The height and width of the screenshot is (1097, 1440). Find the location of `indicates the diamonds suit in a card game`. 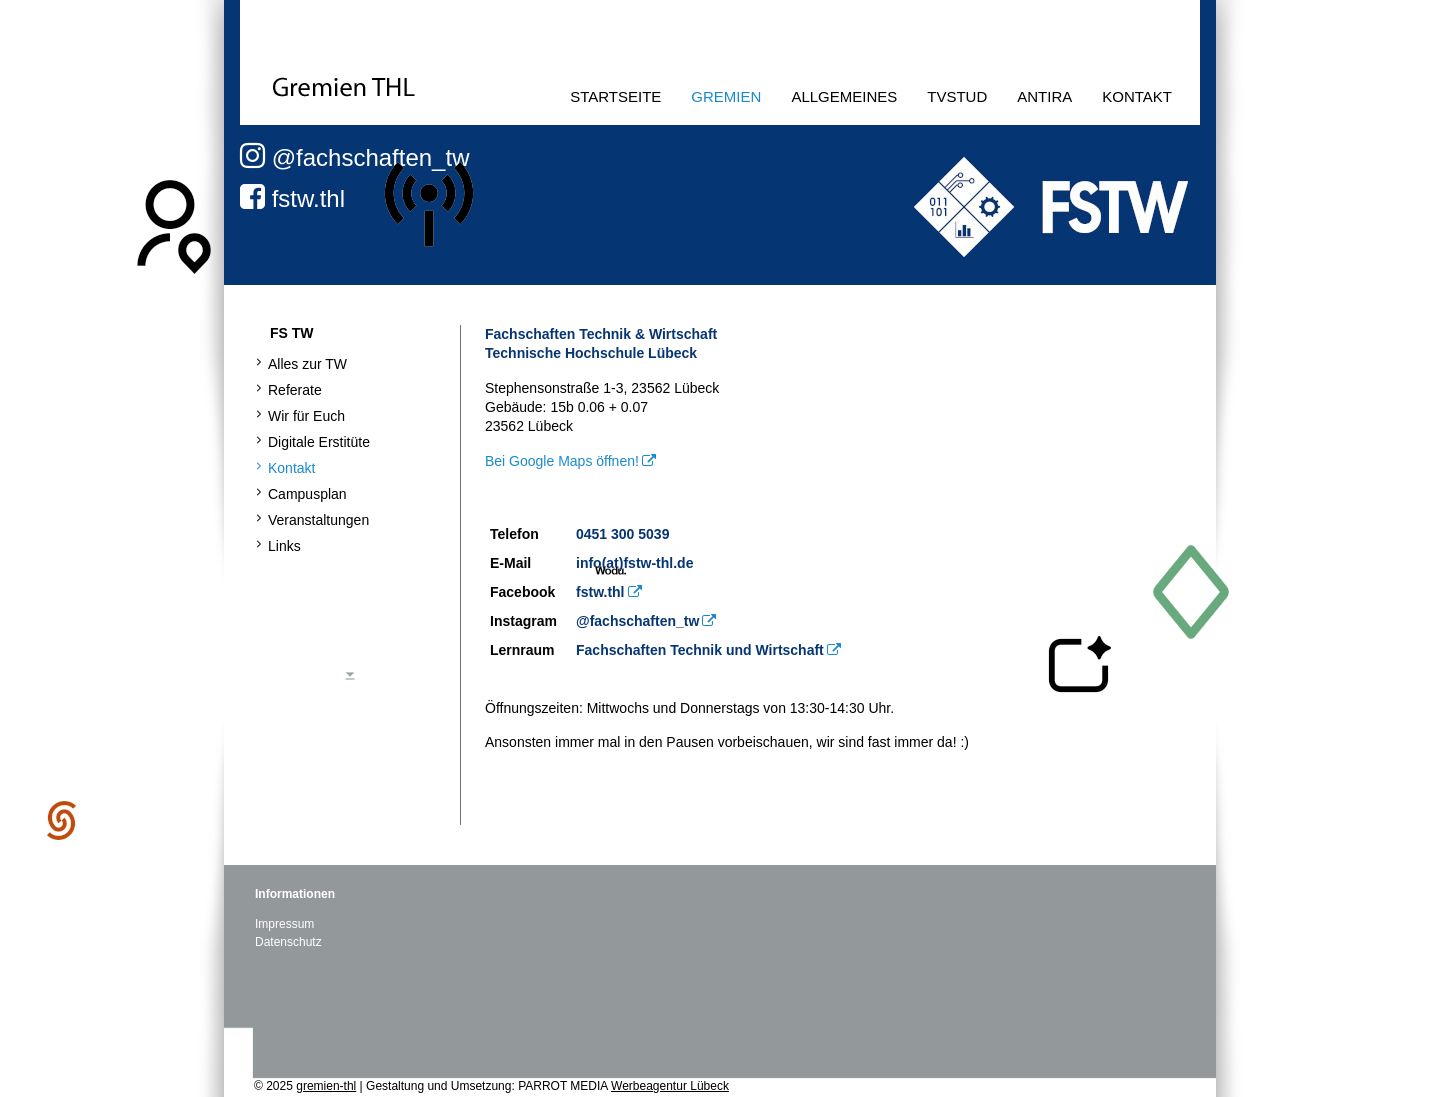

indicates the diamonds suit in a card game is located at coordinates (1191, 592).